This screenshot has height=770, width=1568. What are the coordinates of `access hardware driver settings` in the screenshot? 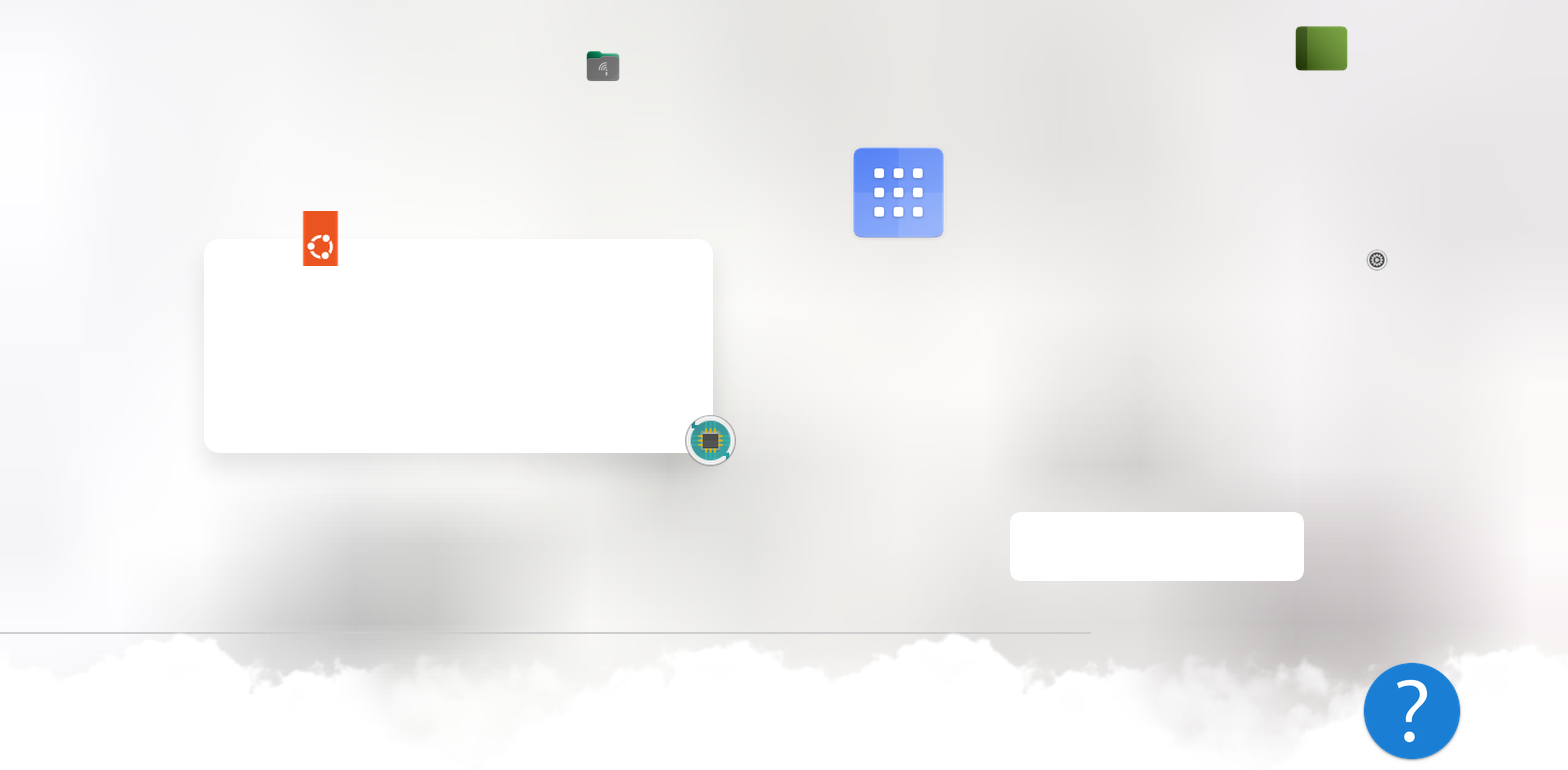 It's located at (710, 440).